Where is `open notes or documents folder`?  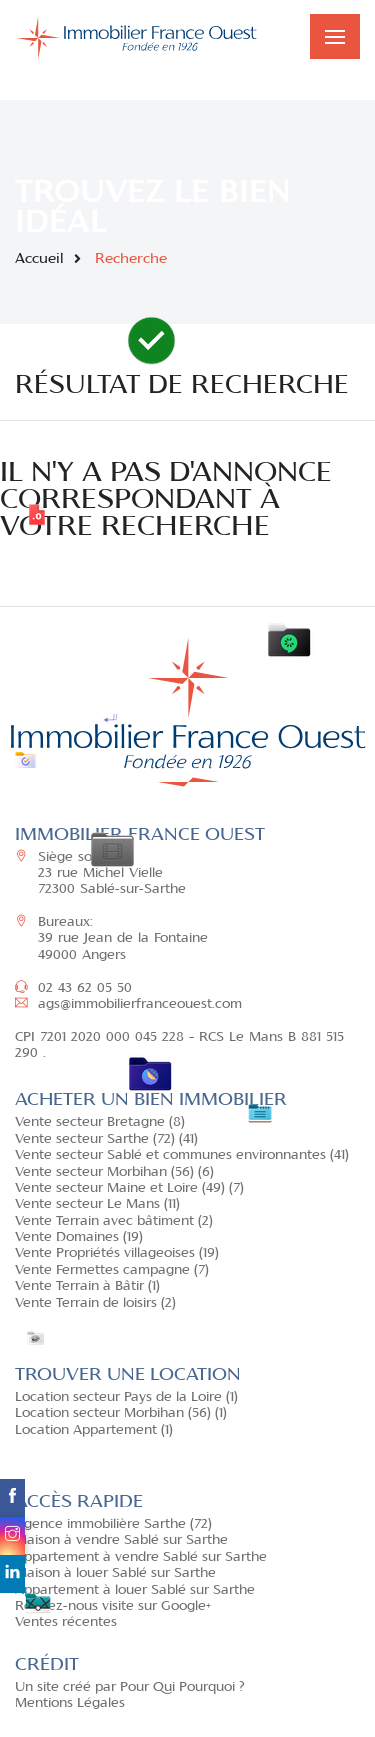
open notes or documents folder is located at coordinates (260, 1114).